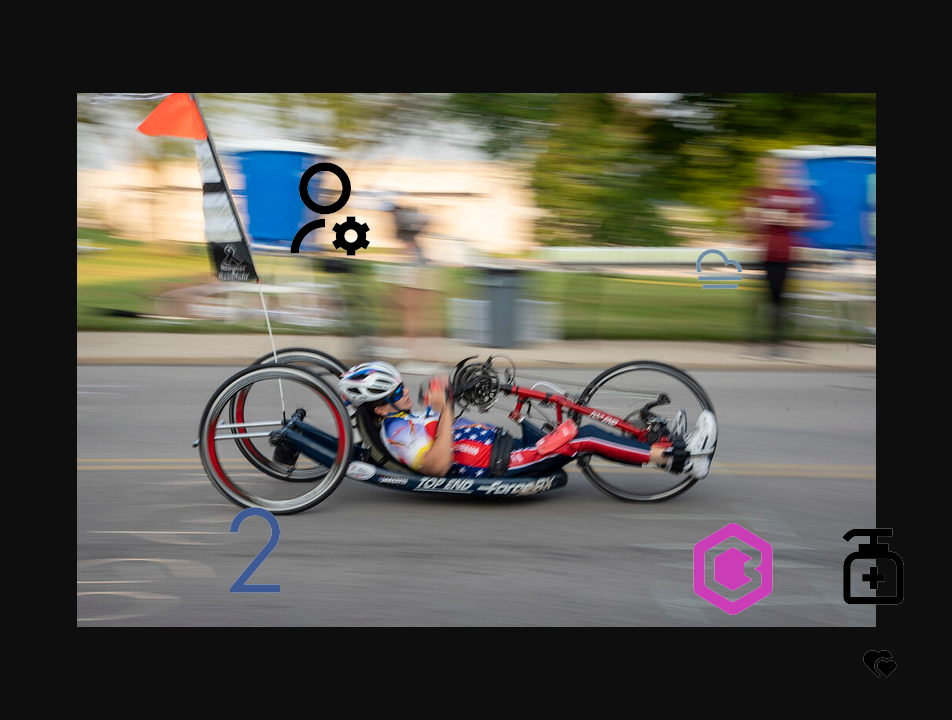 This screenshot has height=720, width=952. I want to click on open the Bakaláři school management app, so click(733, 569).